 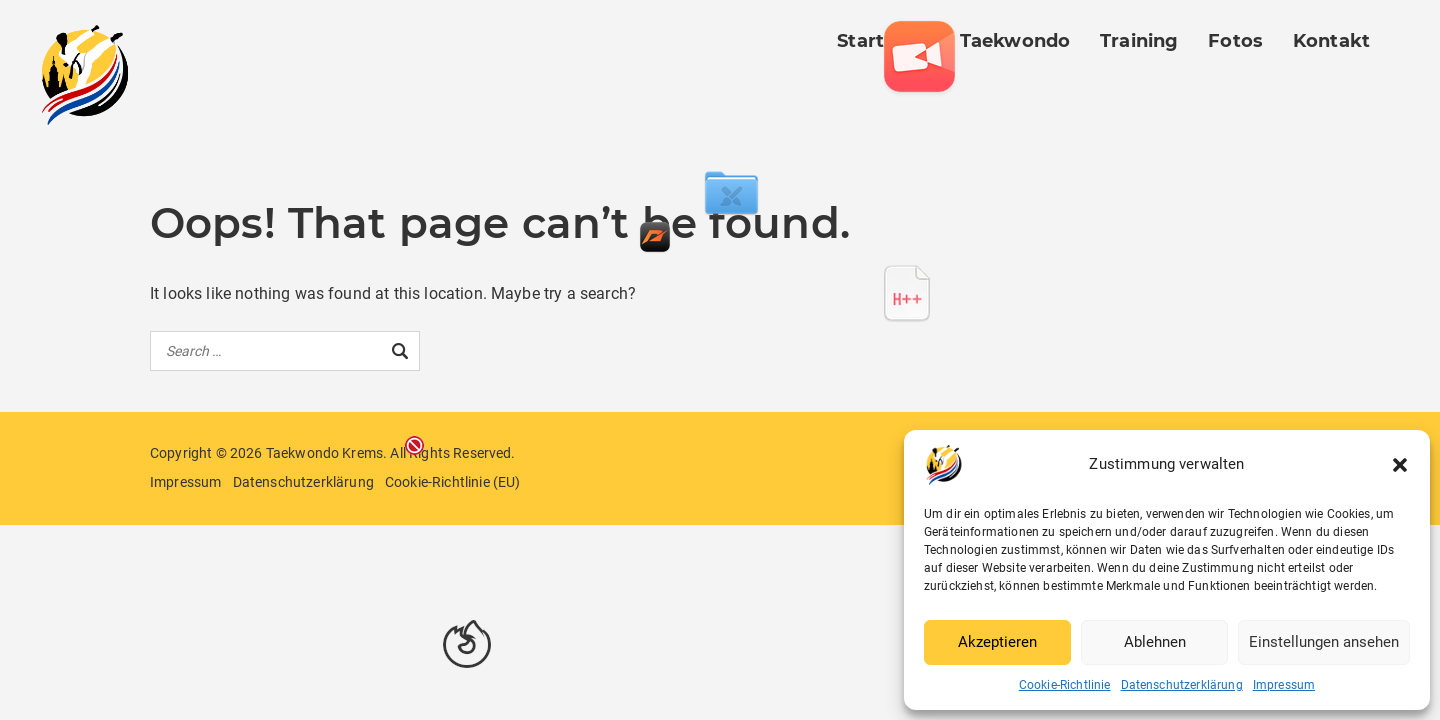 What do you see at coordinates (907, 293) in the screenshot?
I see `c++ header file` at bounding box center [907, 293].